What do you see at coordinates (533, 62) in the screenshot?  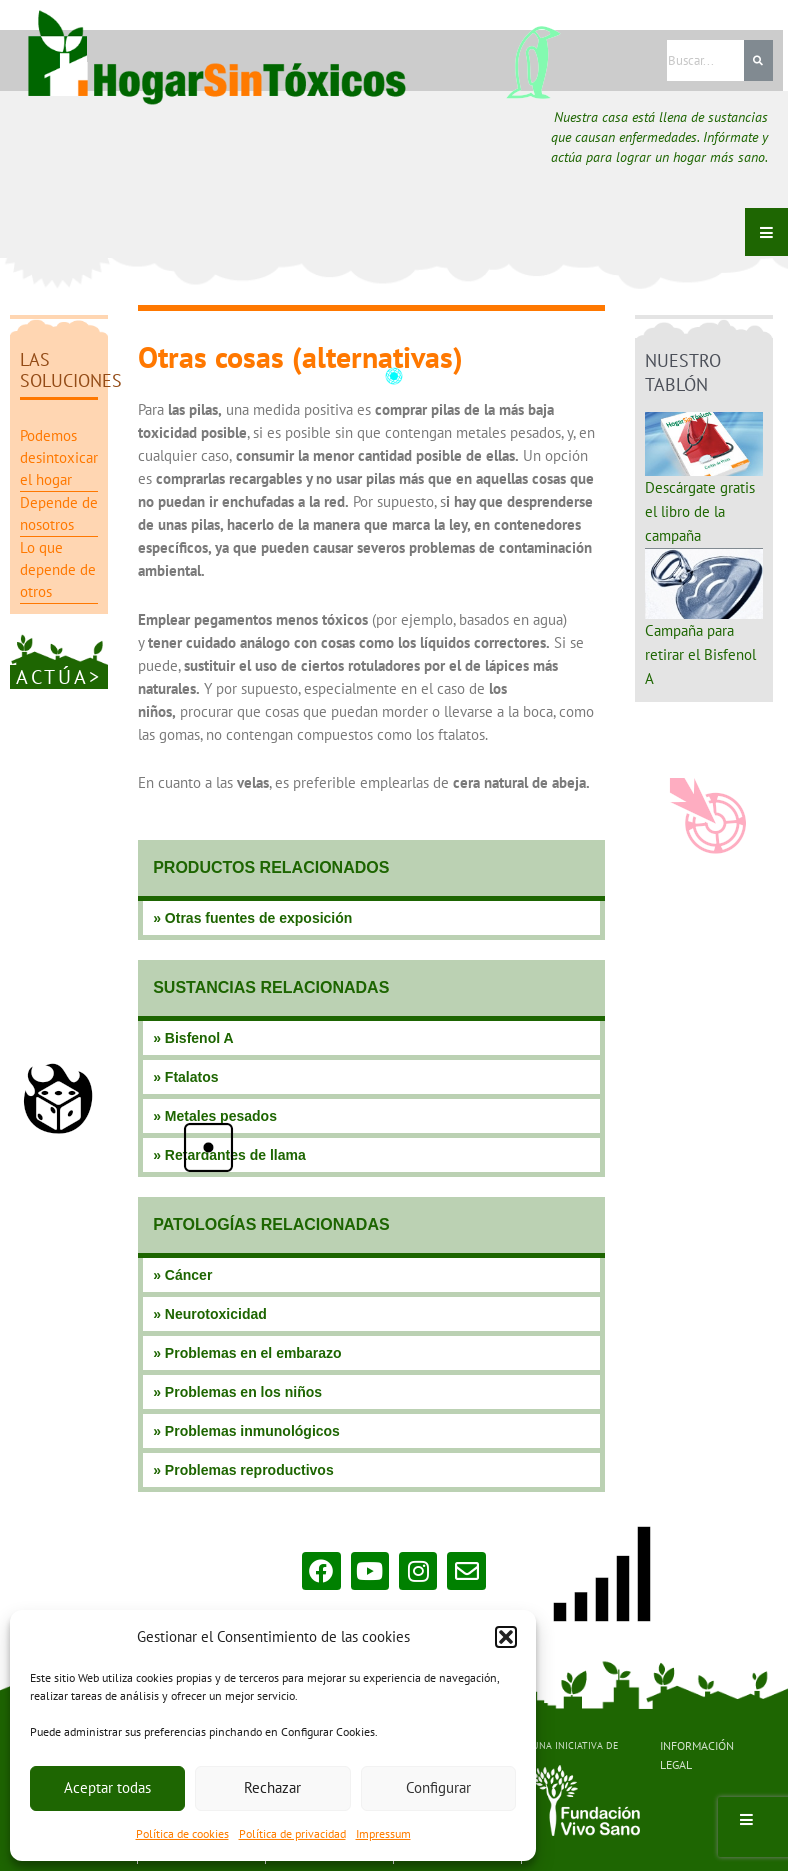 I see `penguin character or mascot icon` at bounding box center [533, 62].